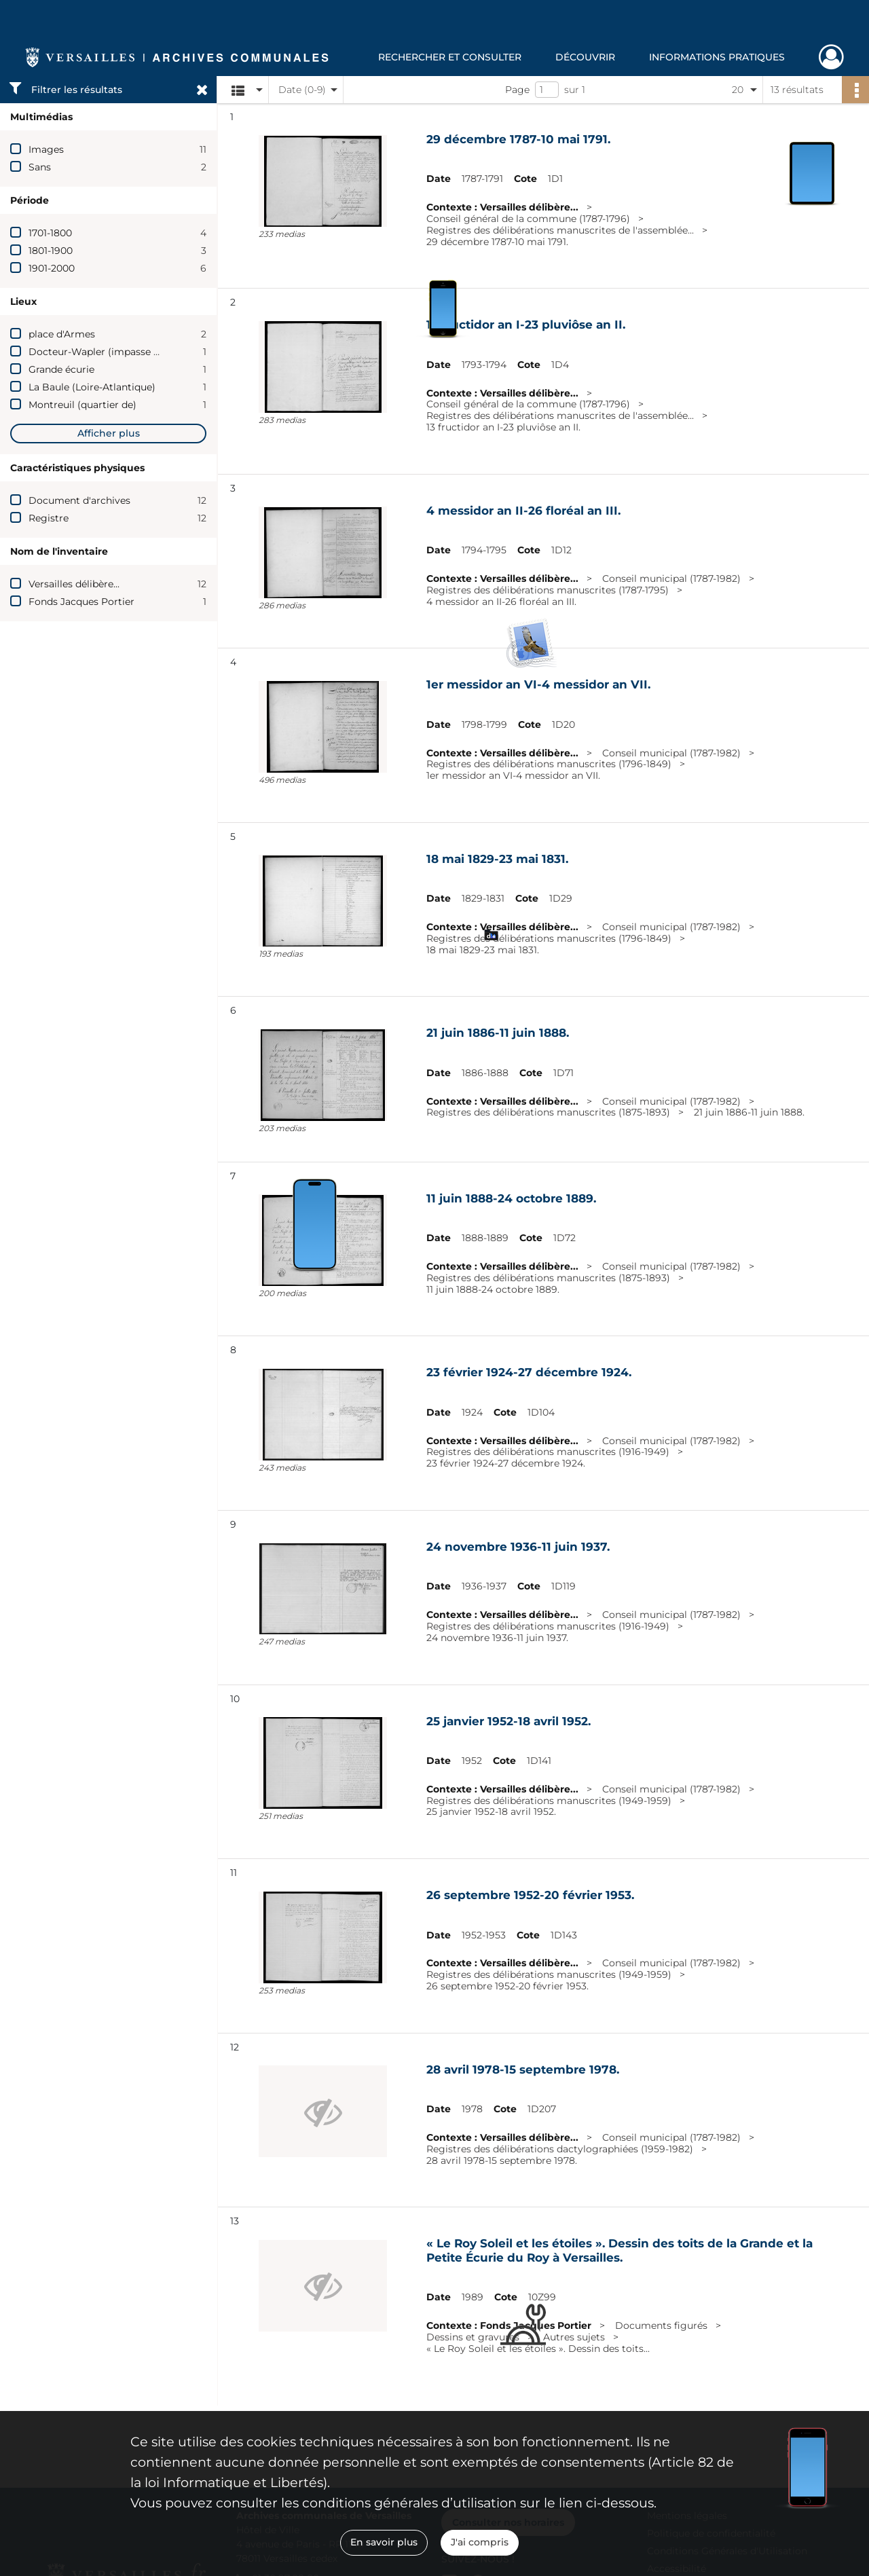 The width and height of the screenshot is (869, 2576). What do you see at coordinates (807, 2468) in the screenshot?
I see `iPhone SE device icon in system preferences` at bounding box center [807, 2468].